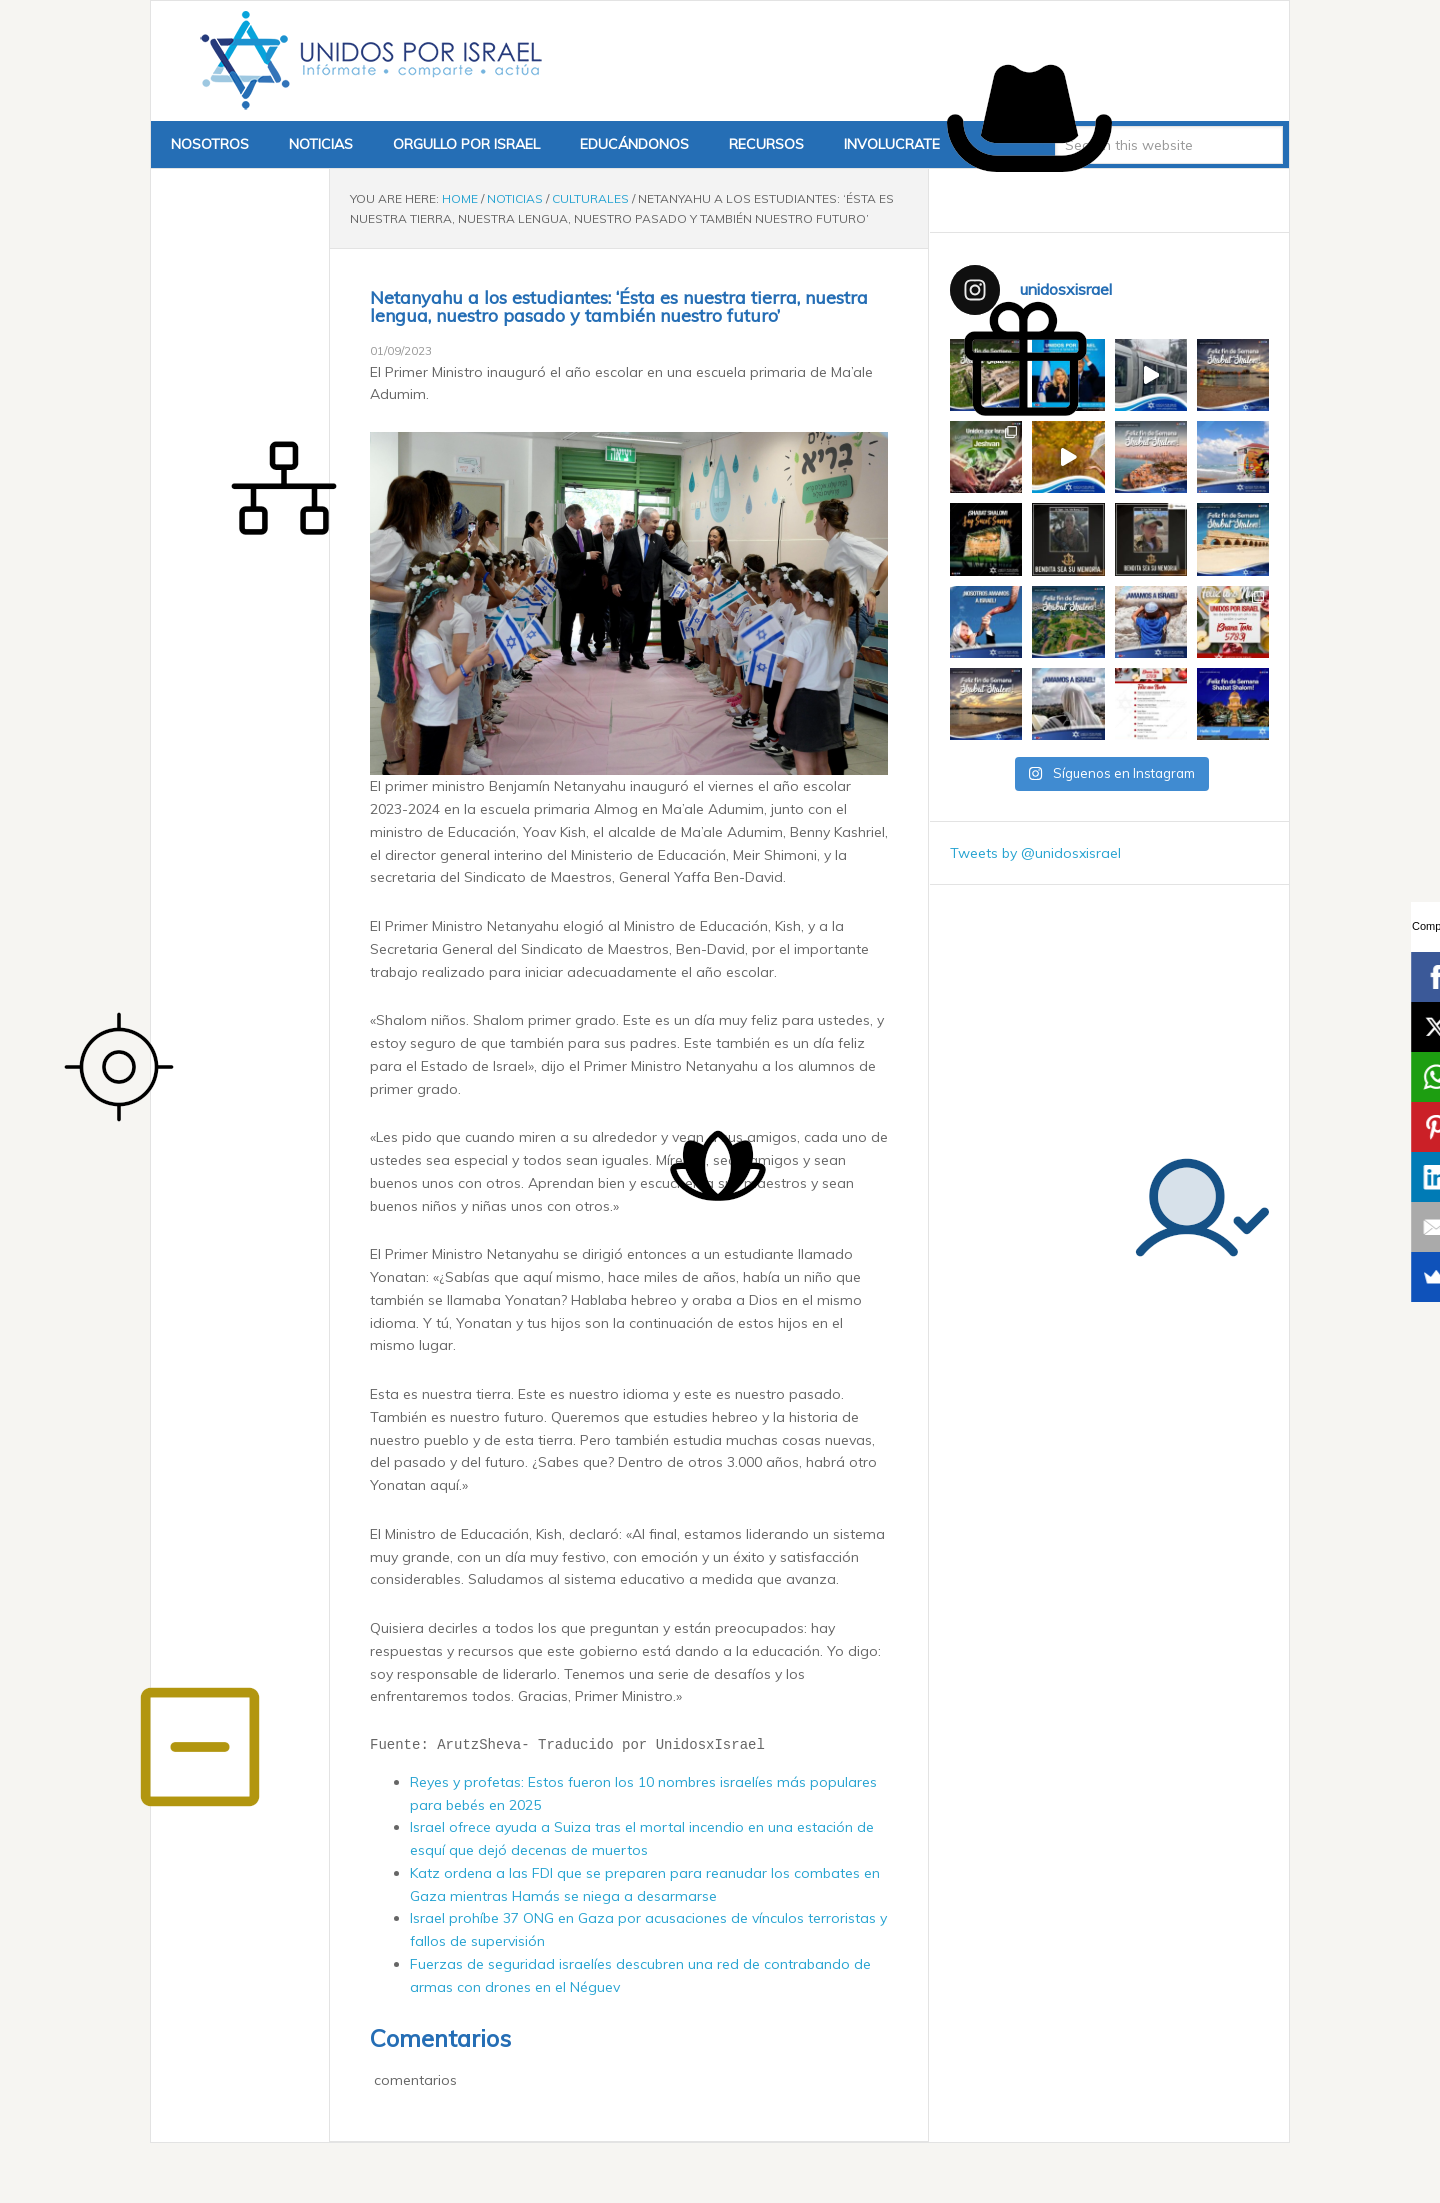 This screenshot has height=2203, width=1440. What do you see at coordinates (718, 1169) in the screenshot?
I see `access meditation or mindfulness features` at bounding box center [718, 1169].